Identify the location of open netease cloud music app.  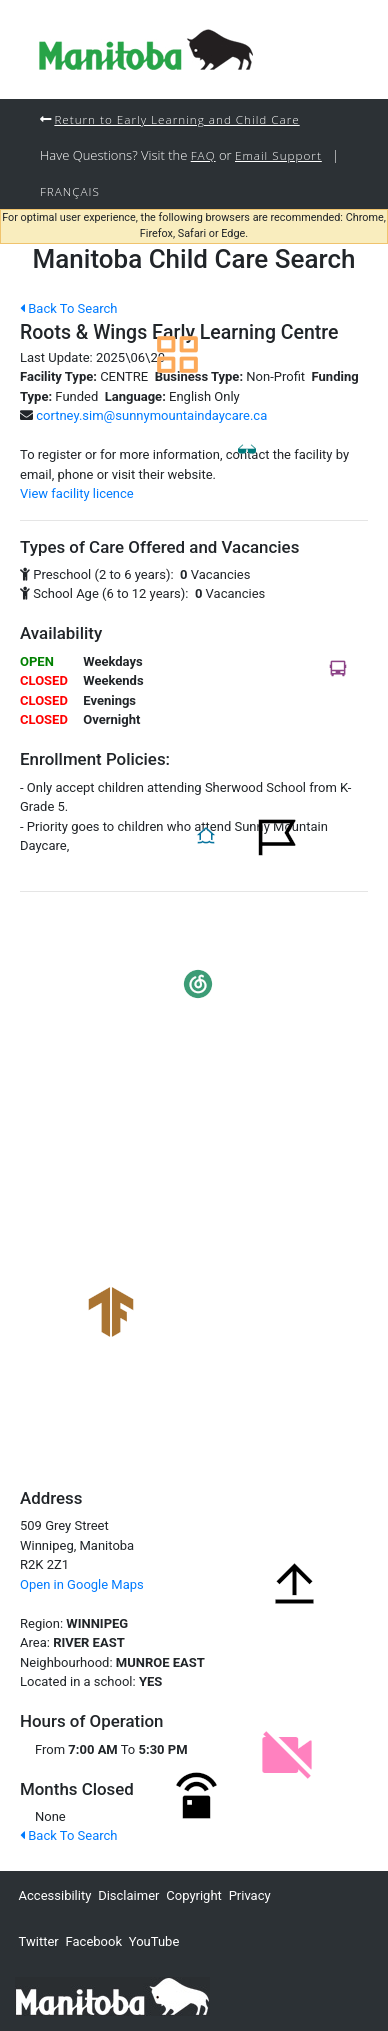
(198, 984).